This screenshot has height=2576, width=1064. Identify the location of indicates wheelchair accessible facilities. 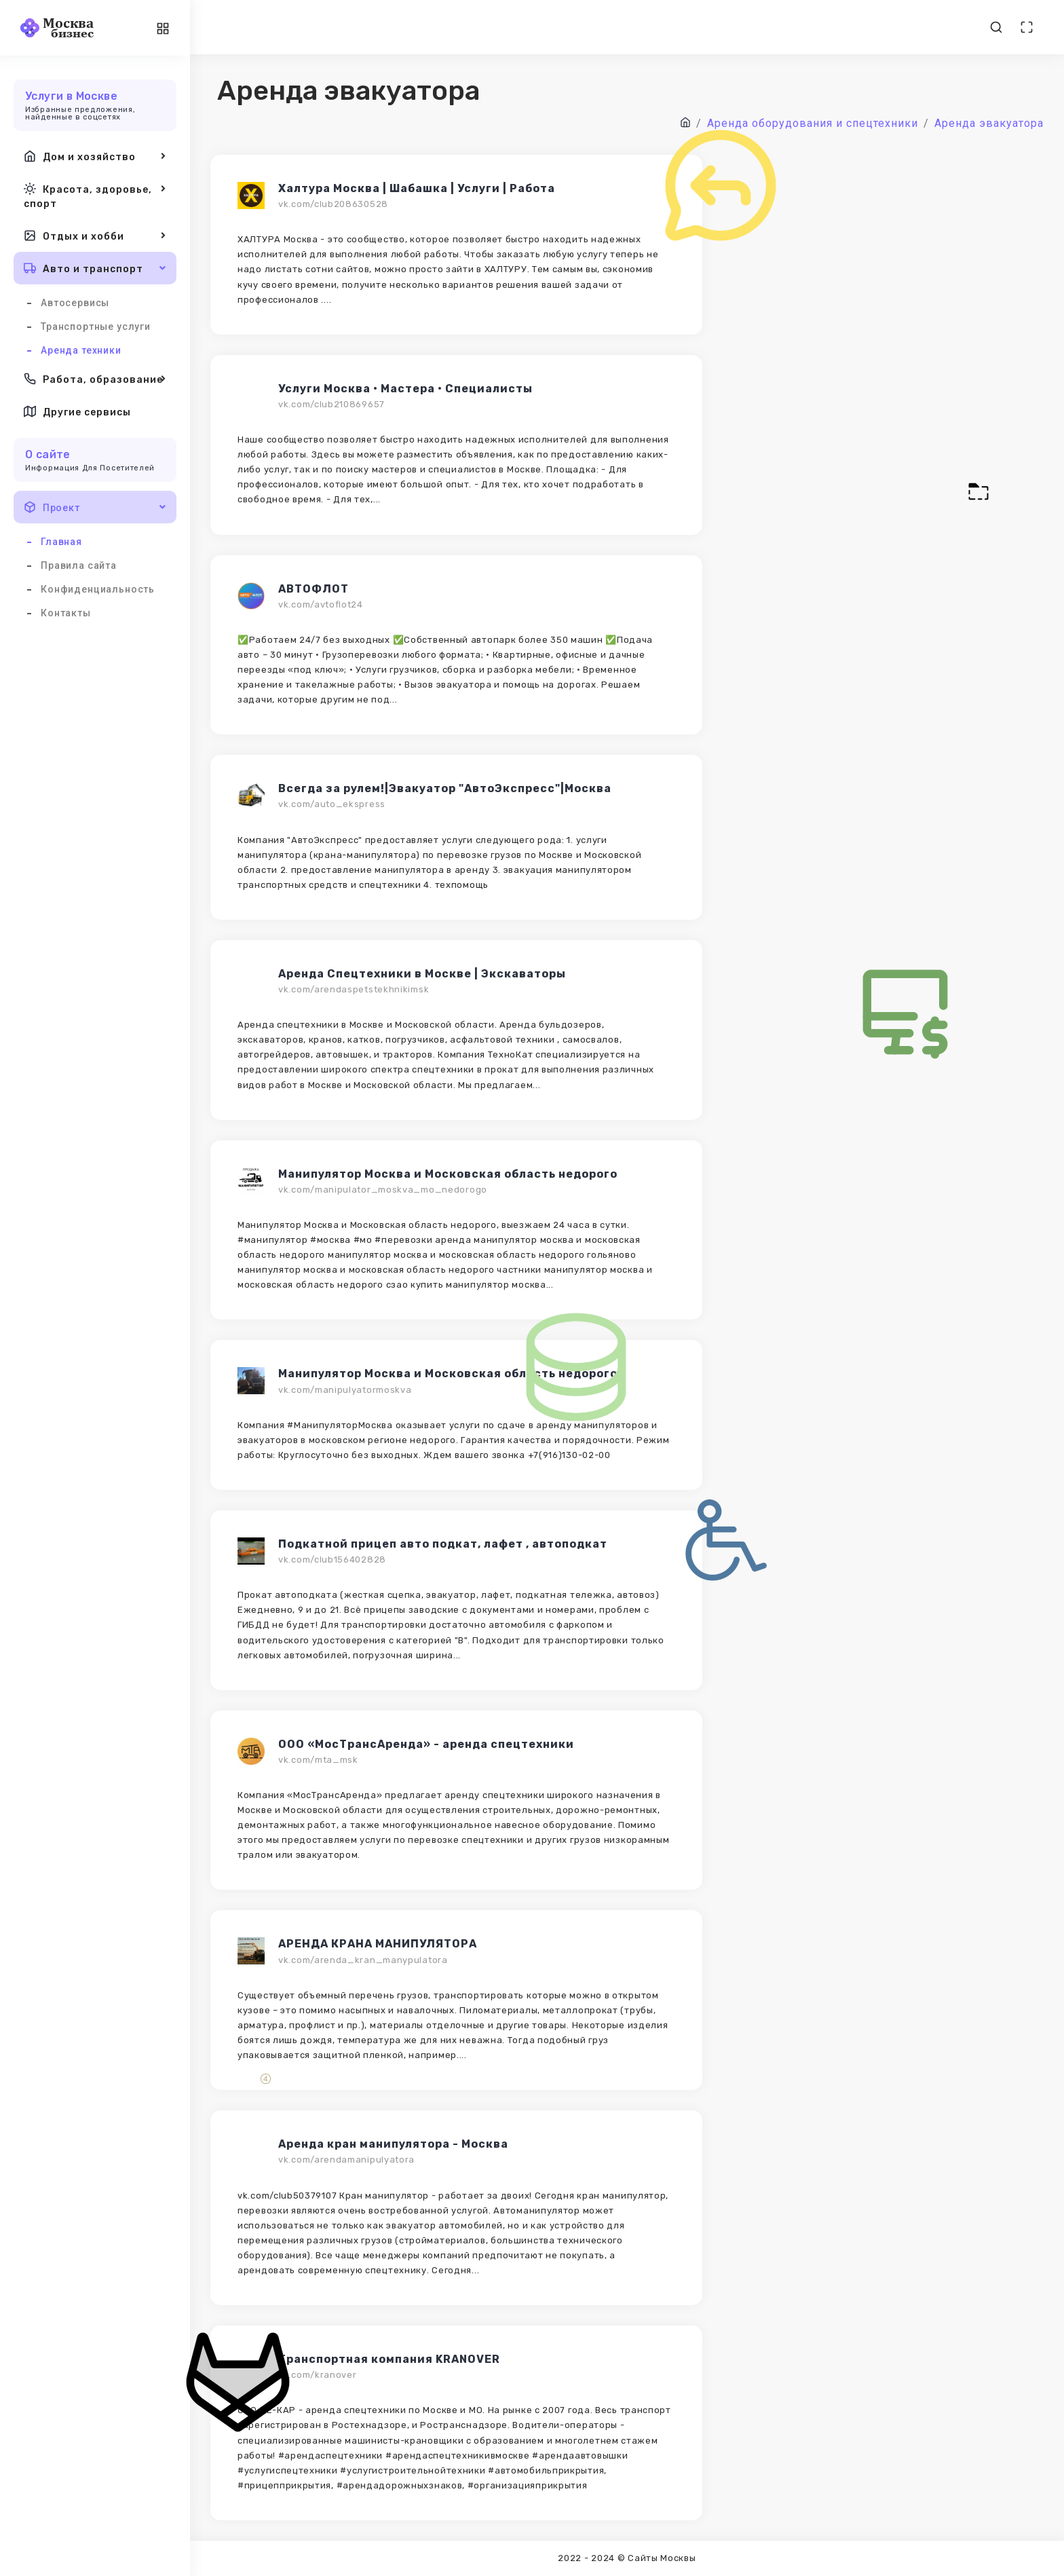
(719, 1542).